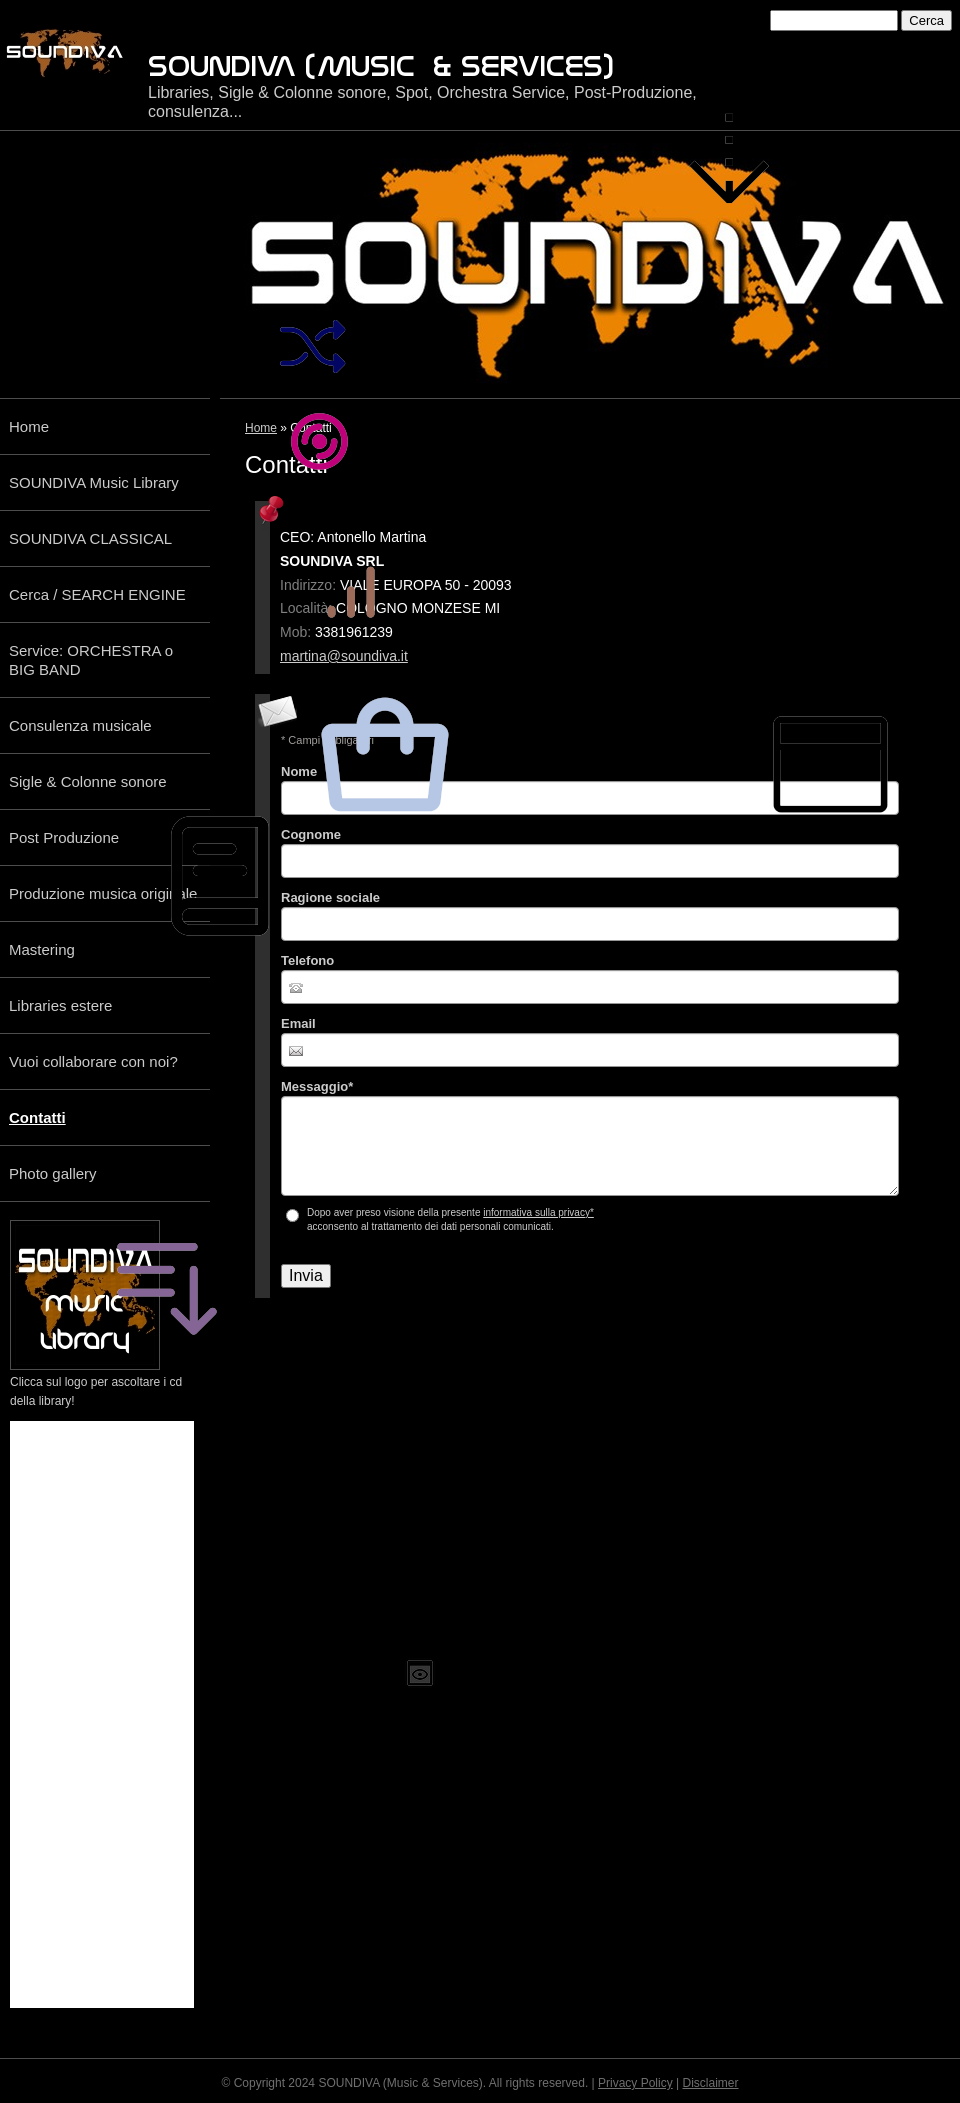 This screenshot has height=2103, width=960. Describe the element at coordinates (319, 441) in the screenshot. I see `play or browse music library` at that location.